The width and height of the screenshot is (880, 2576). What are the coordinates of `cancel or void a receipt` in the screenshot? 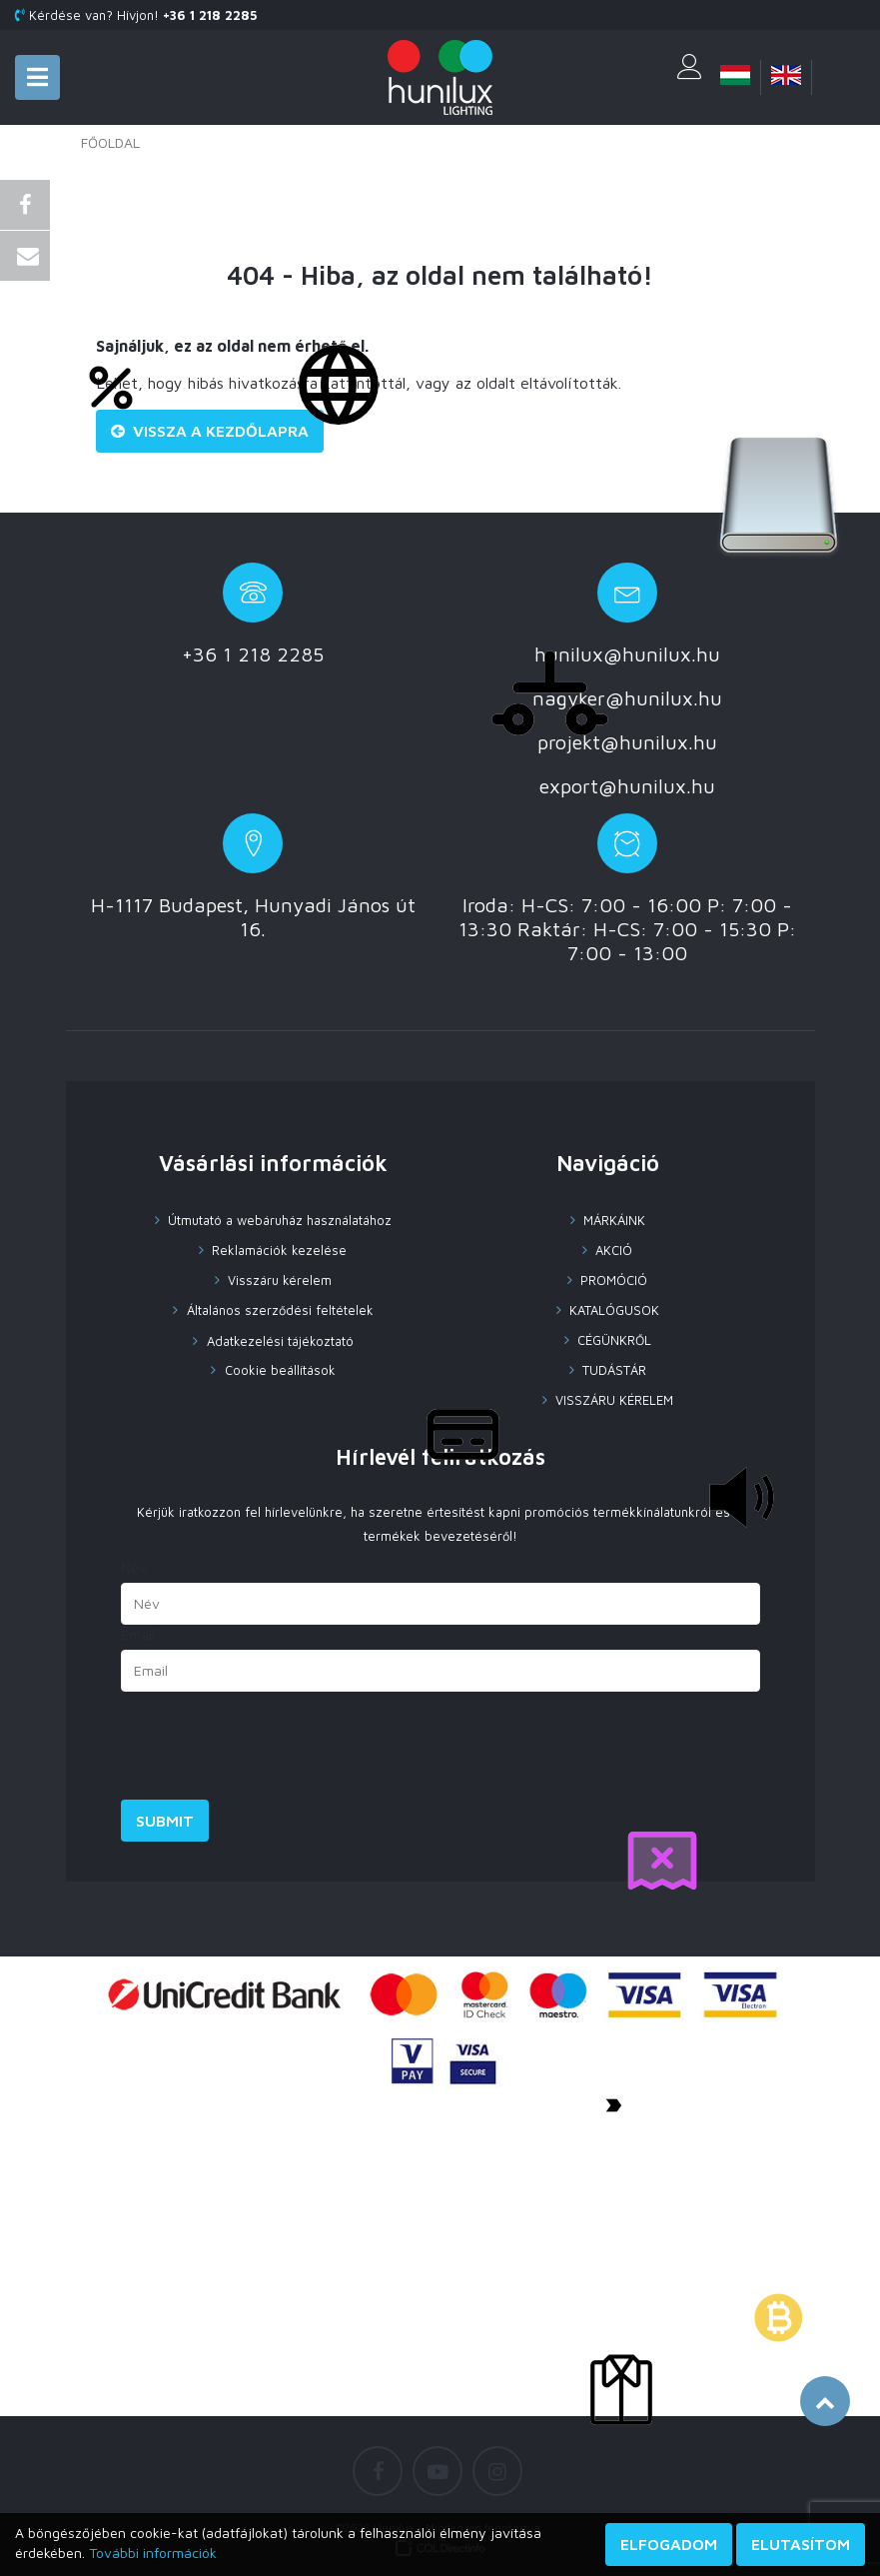 It's located at (662, 1861).